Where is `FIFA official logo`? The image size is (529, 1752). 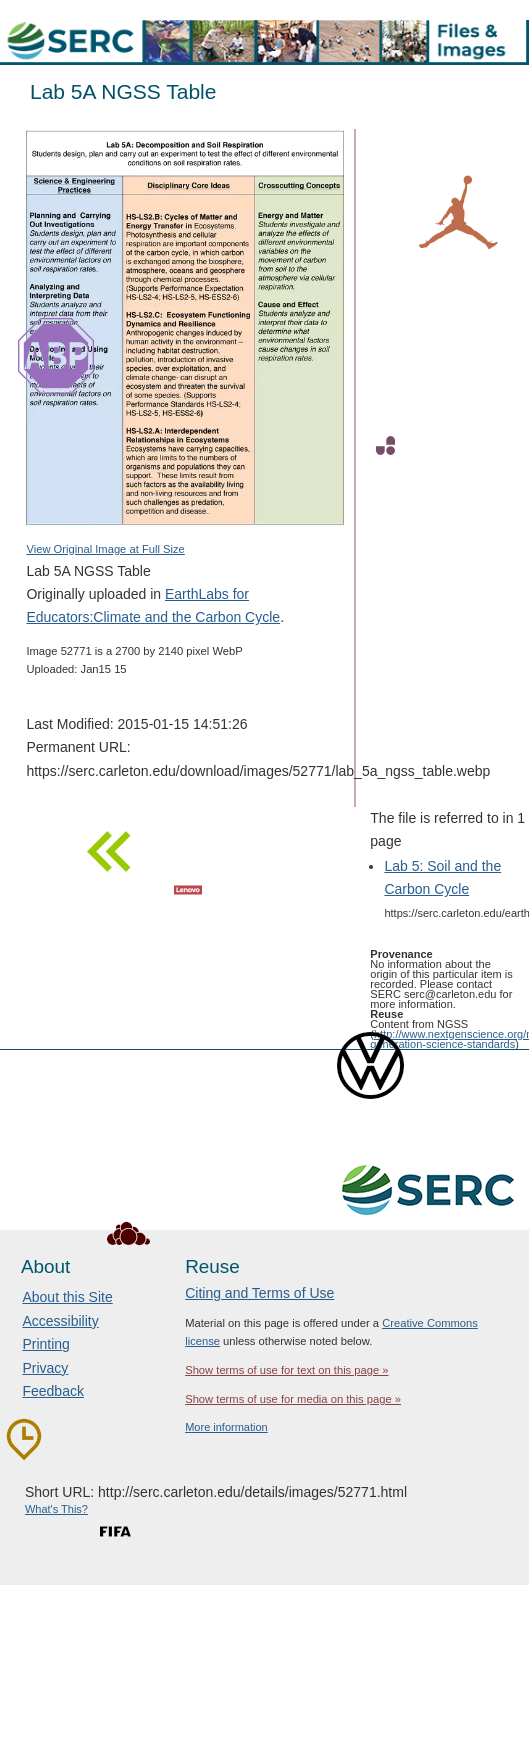 FIFA official logo is located at coordinates (115, 1531).